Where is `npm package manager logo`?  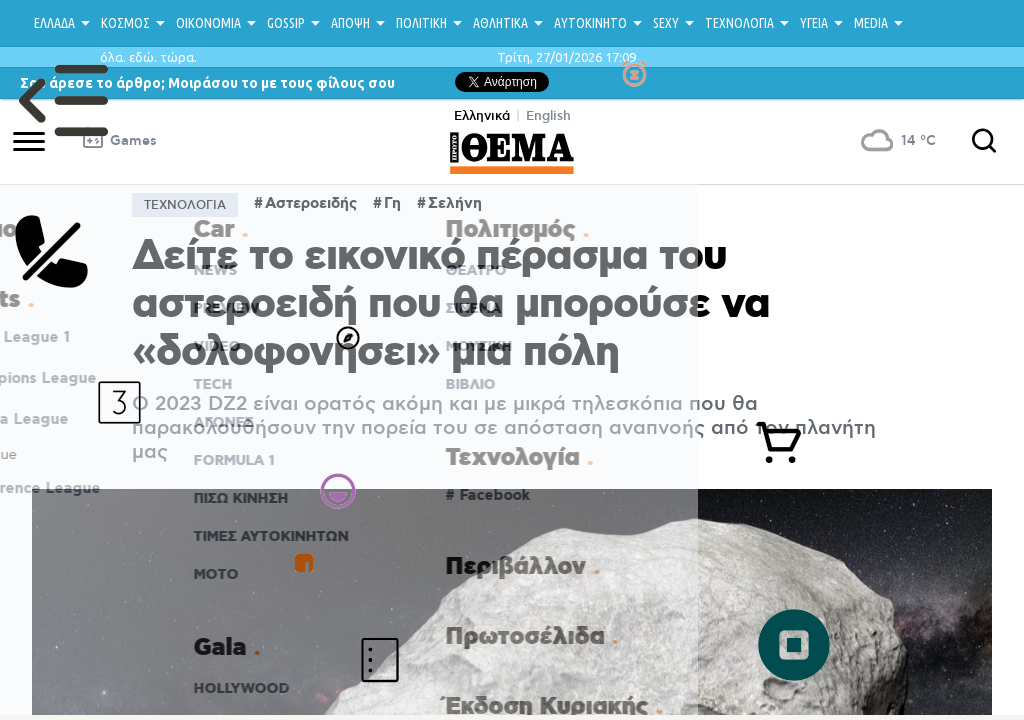 npm package manager logo is located at coordinates (304, 563).